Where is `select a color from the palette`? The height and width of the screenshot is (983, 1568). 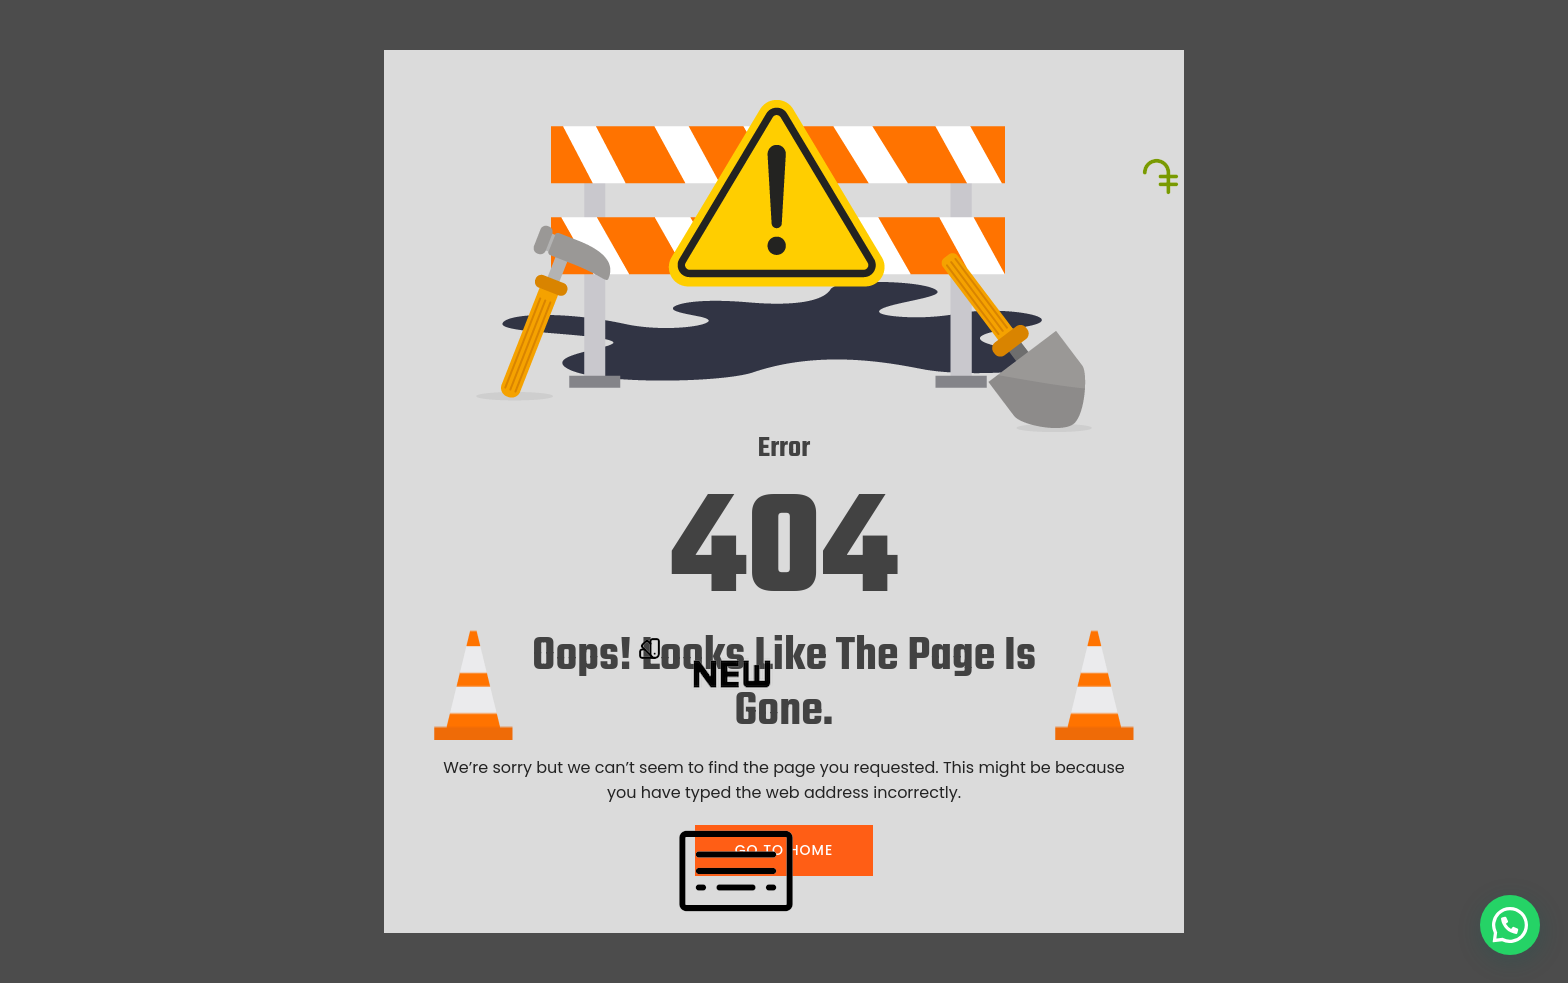 select a color from the palette is located at coordinates (649, 648).